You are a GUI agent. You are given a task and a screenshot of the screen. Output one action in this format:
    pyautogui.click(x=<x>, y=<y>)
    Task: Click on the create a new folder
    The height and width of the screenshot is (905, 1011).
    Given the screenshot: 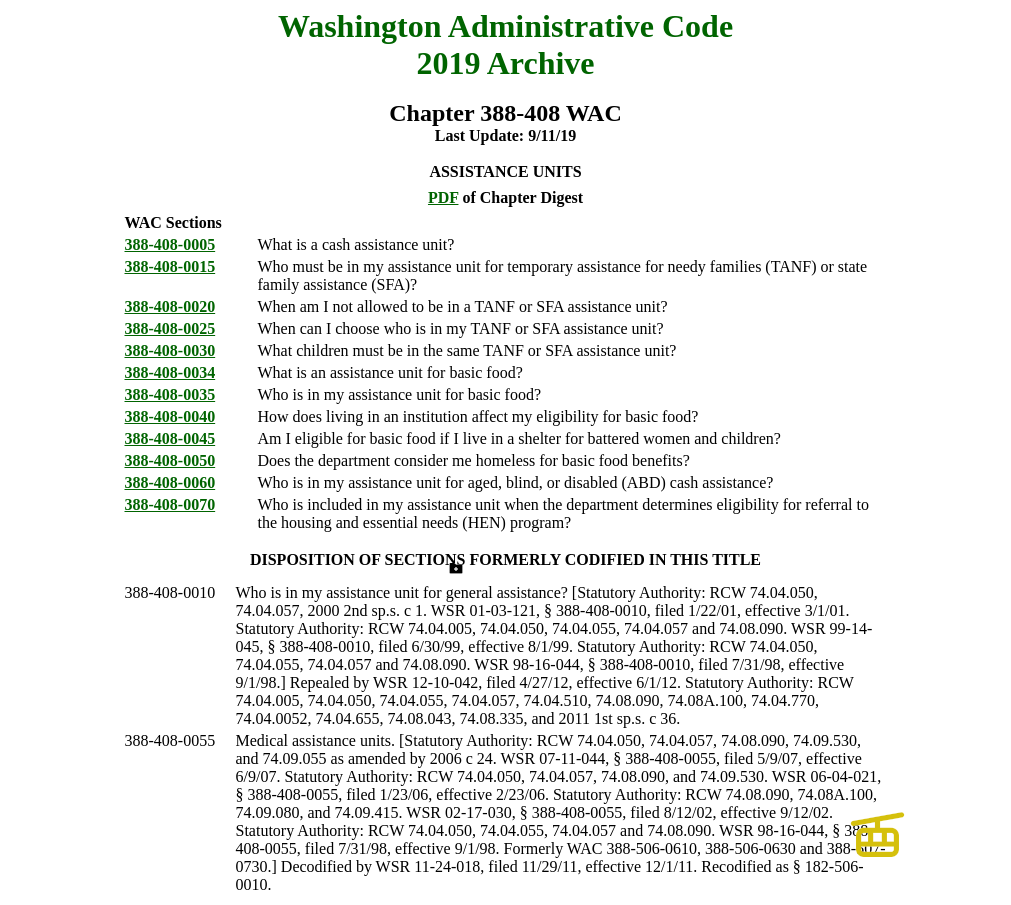 What is the action you would take?
    pyautogui.click(x=456, y=568)
    